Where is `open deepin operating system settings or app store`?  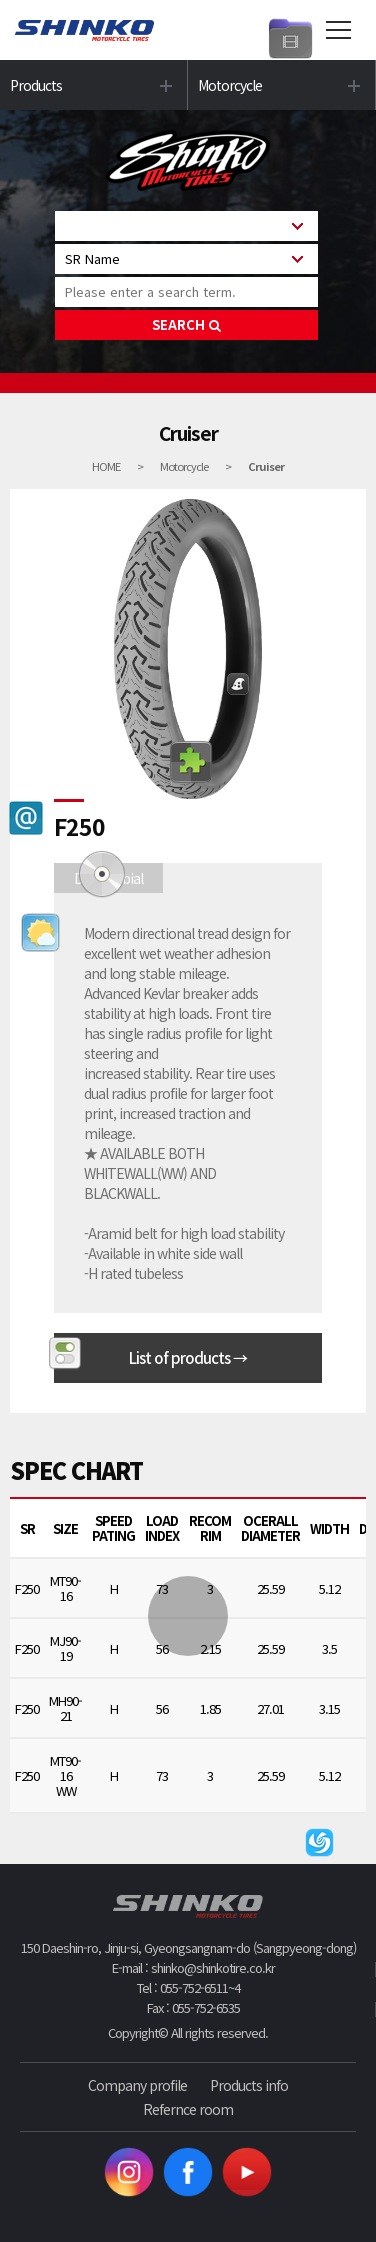 open deepin operating system settings or app store is located at coordinates (319, 1842).